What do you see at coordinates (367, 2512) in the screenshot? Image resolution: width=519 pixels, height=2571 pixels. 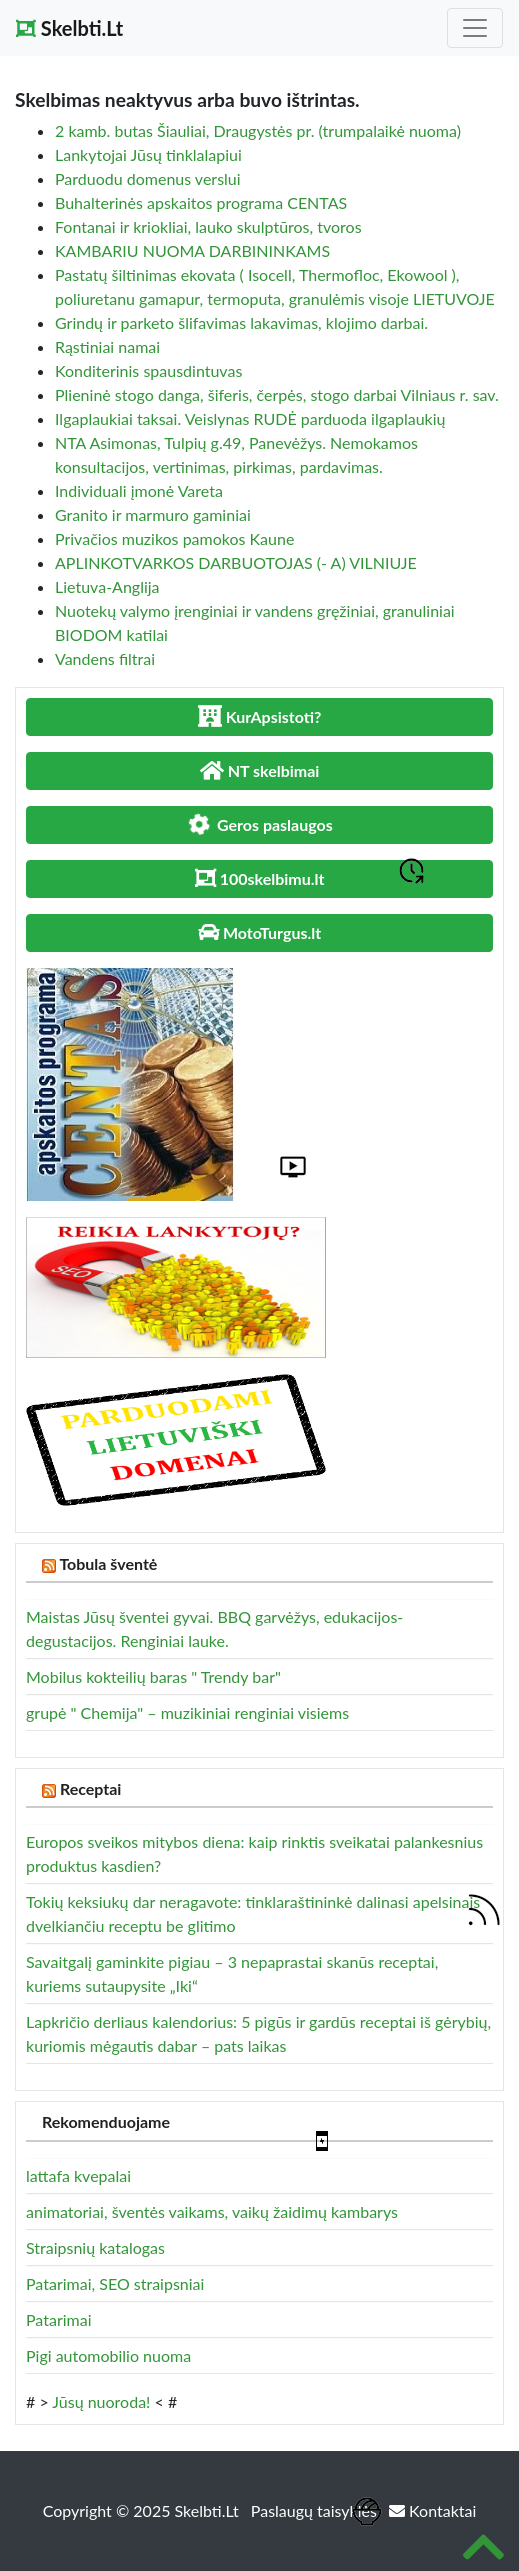 I see `view food or meal options` at bounding box center [367, 2512].